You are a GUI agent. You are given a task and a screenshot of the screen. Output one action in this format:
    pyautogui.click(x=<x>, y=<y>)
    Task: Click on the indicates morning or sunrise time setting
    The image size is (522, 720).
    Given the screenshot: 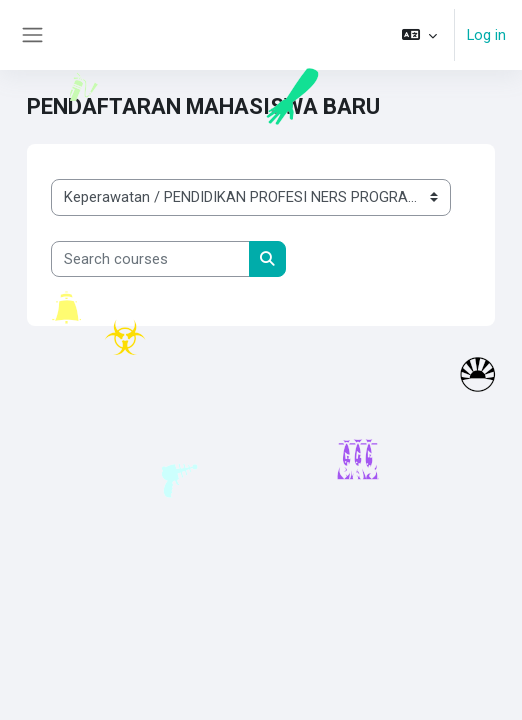 What is the action you would take?
    pyautogui.click(x=477, y=374)
    